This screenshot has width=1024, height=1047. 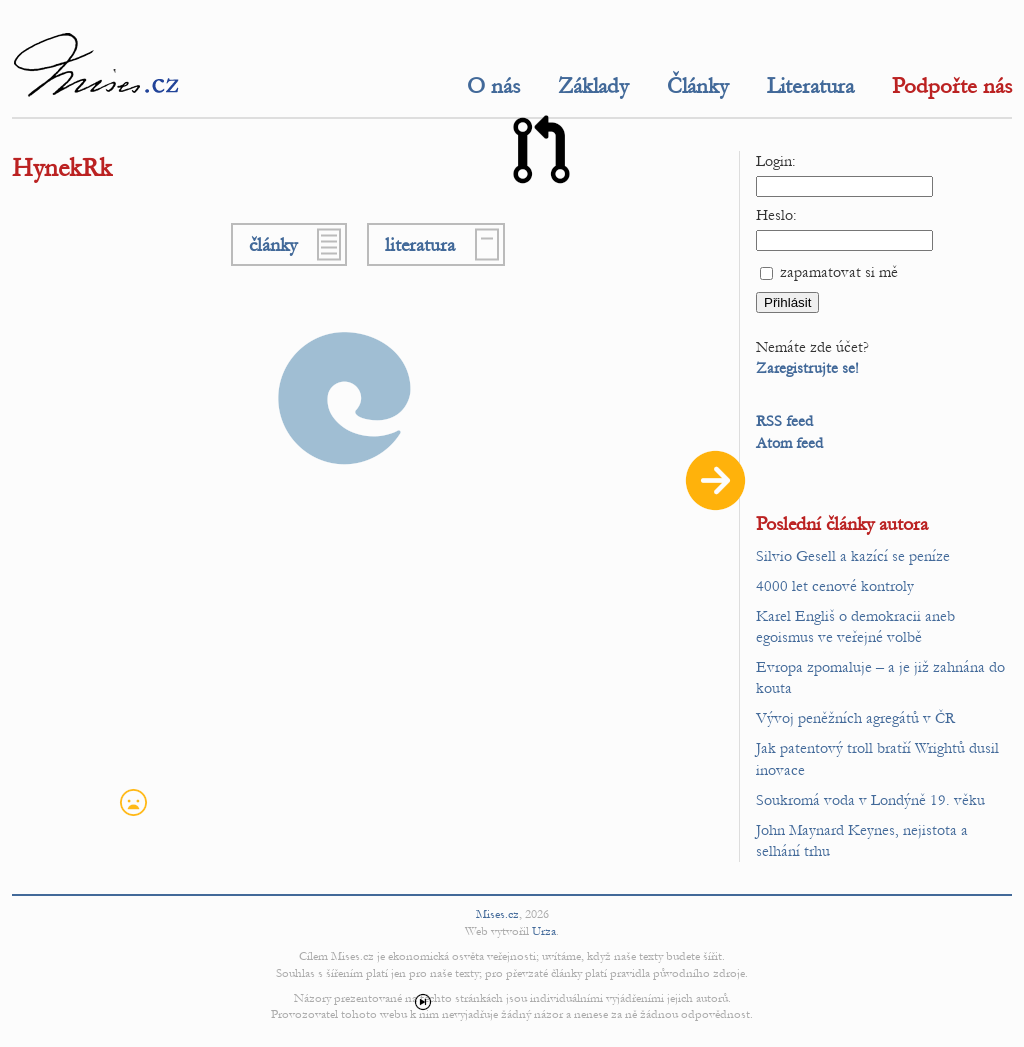 What do you see at coordinates (133, 802) in the screenshot?
I see `express disappointment or negative feedback` at bounding box center [133, 802].